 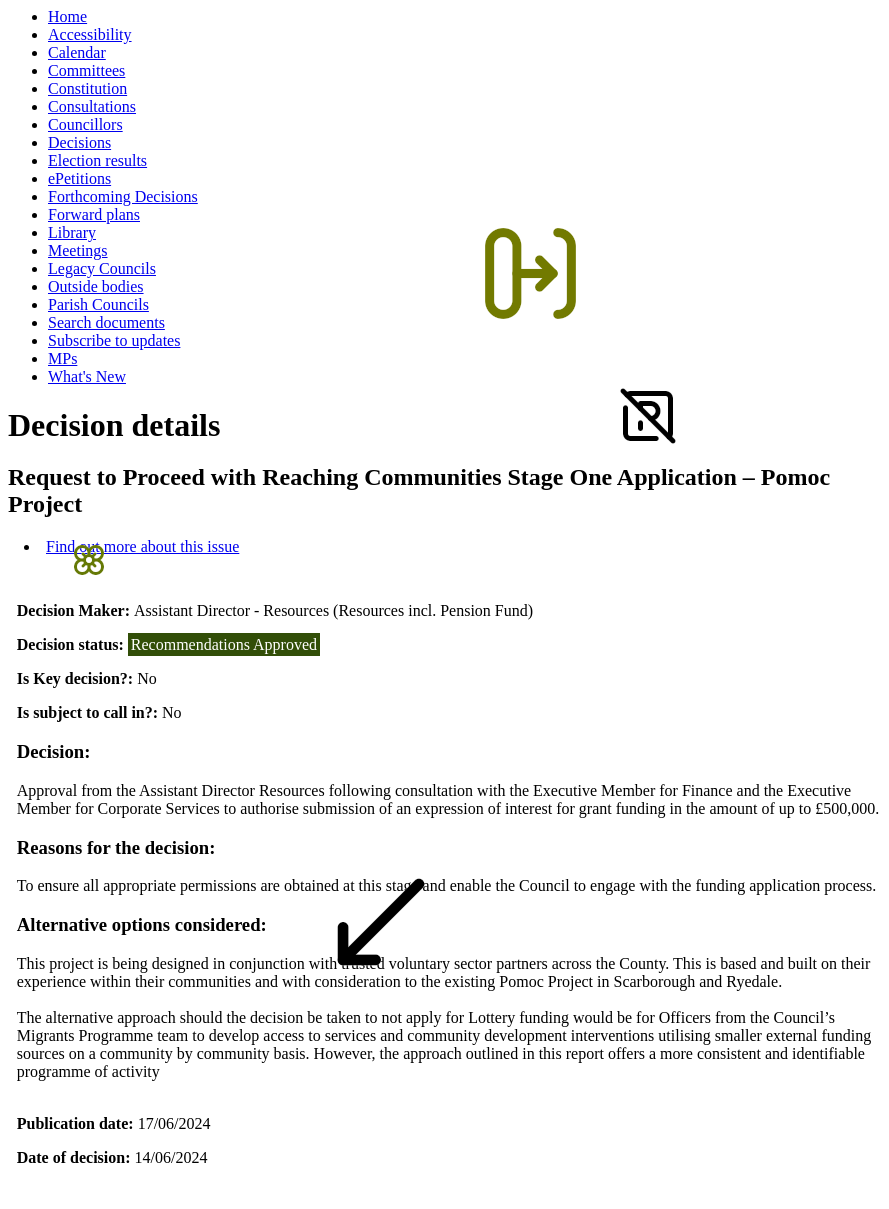 What do you see at coordinates (530, 273) in the screenshot?
I see `move element to the right` at bounding box center [530, 273].